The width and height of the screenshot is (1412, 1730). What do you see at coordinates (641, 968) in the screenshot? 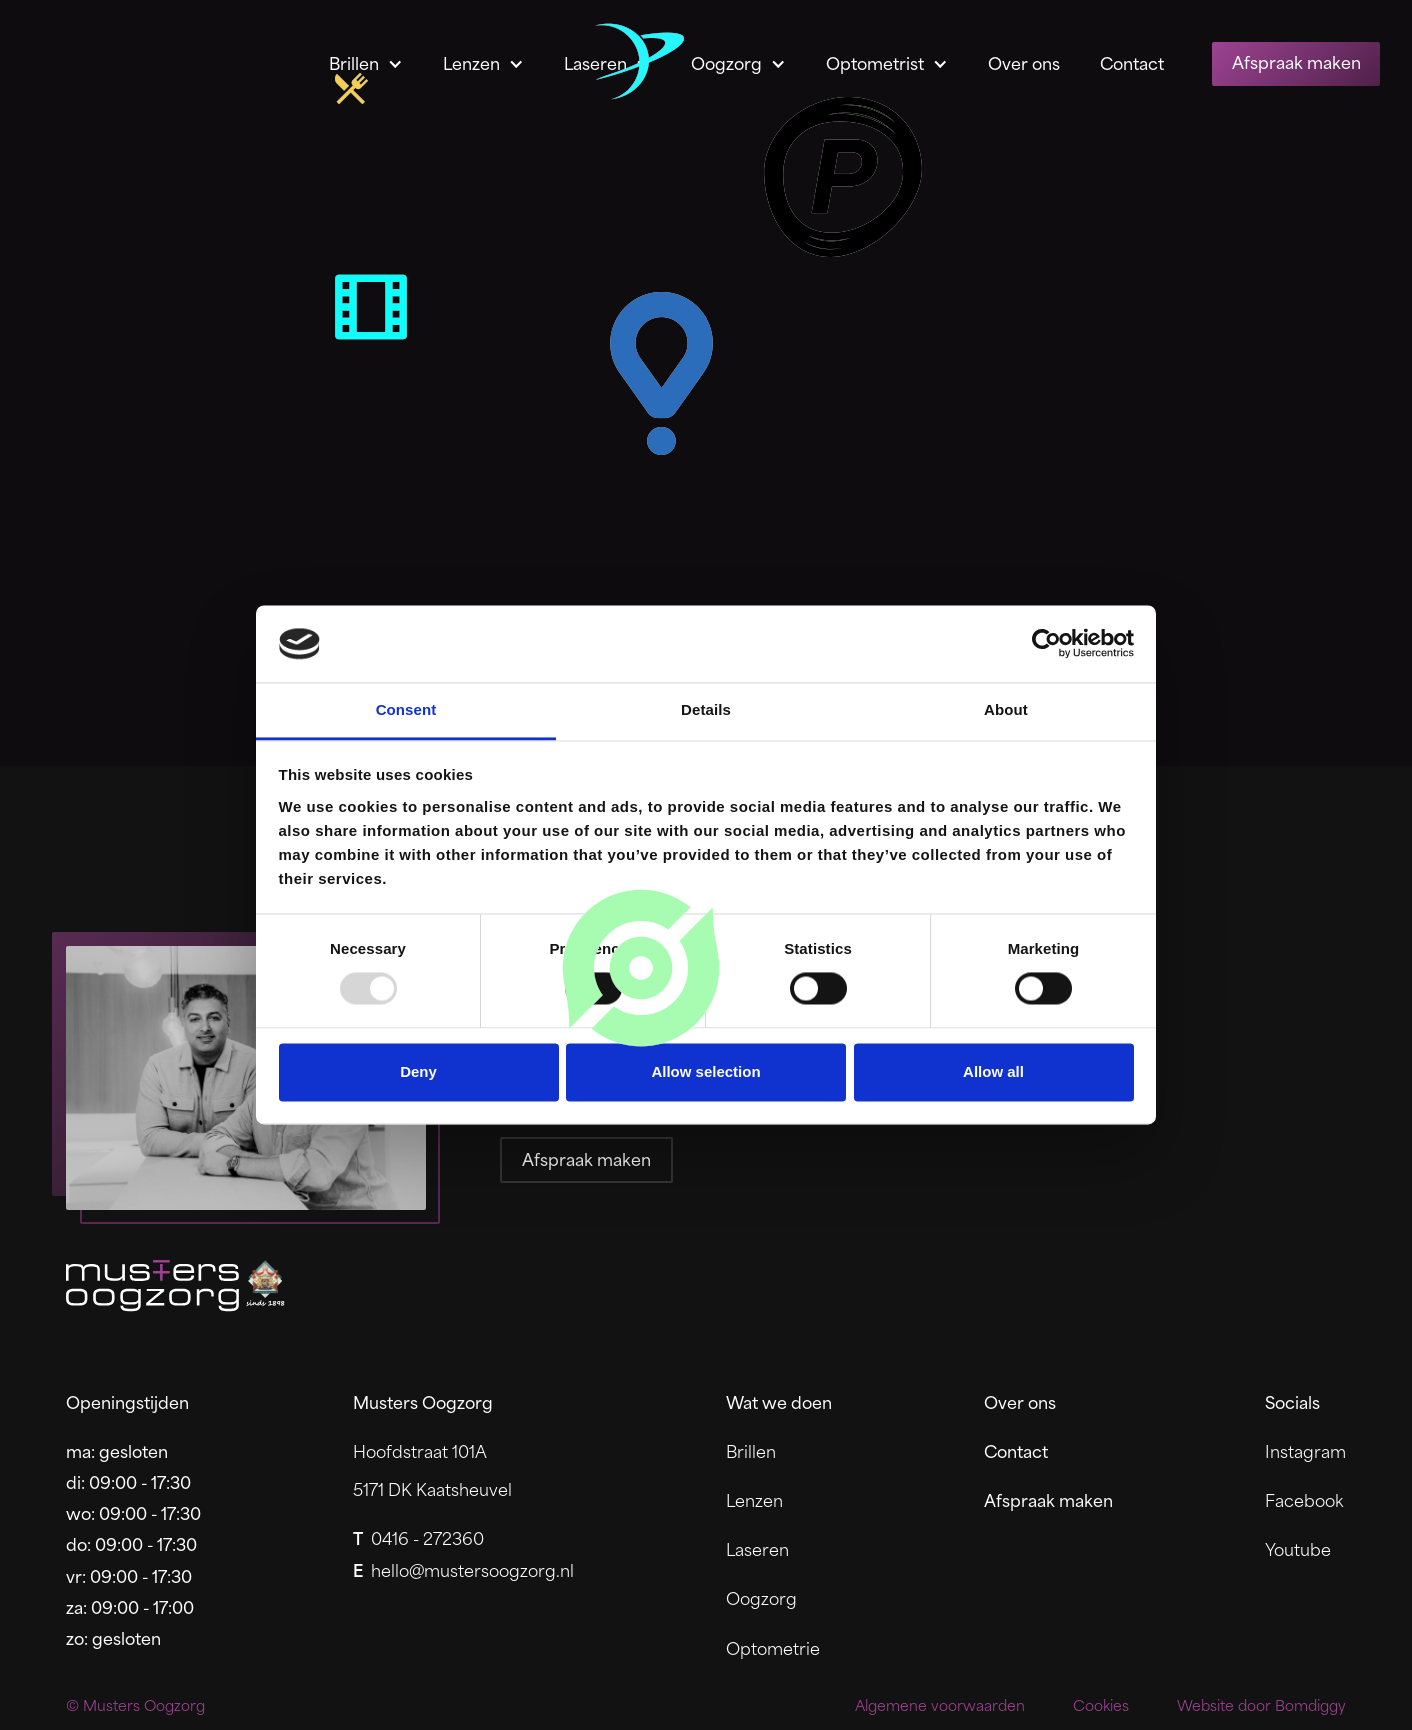
I see `launch honor of kings game` at bounding box center [641, 968].